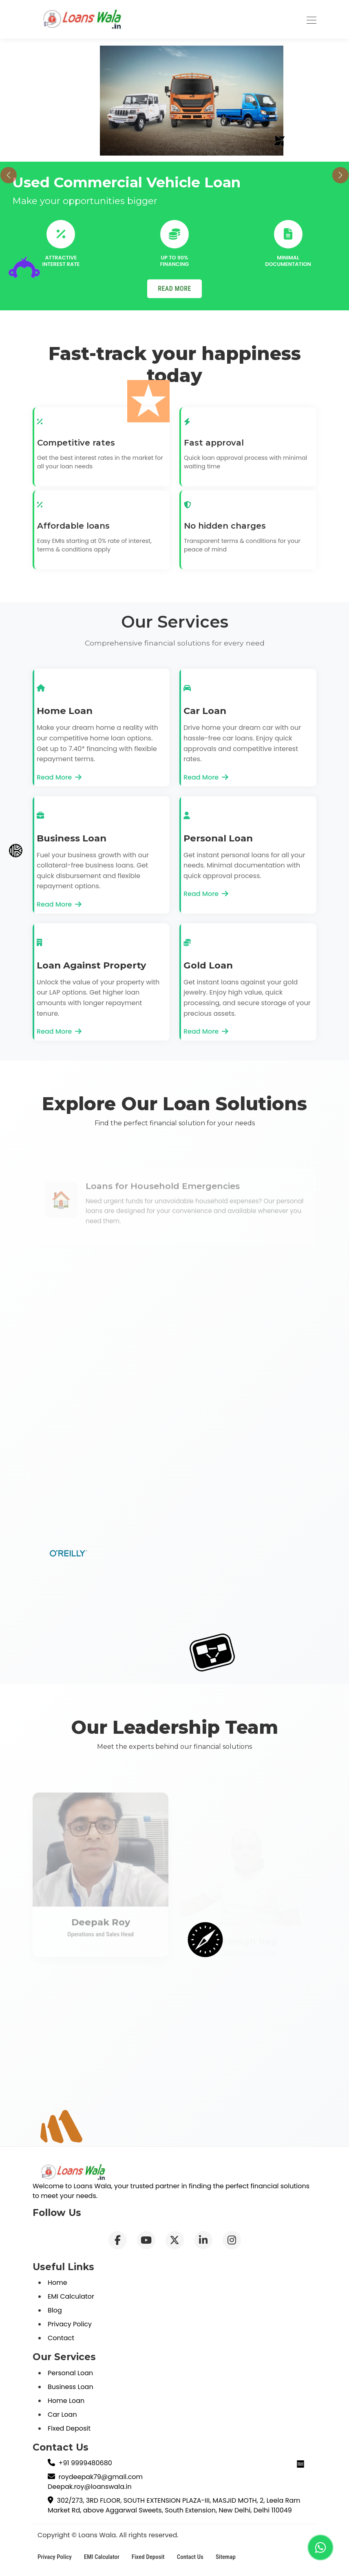 The width and height of the screenshot is (349, 2576). Describe the element at coordinates (300, 2464) in the screenshot. I see `open the Wells Fargo banking app` at that location.